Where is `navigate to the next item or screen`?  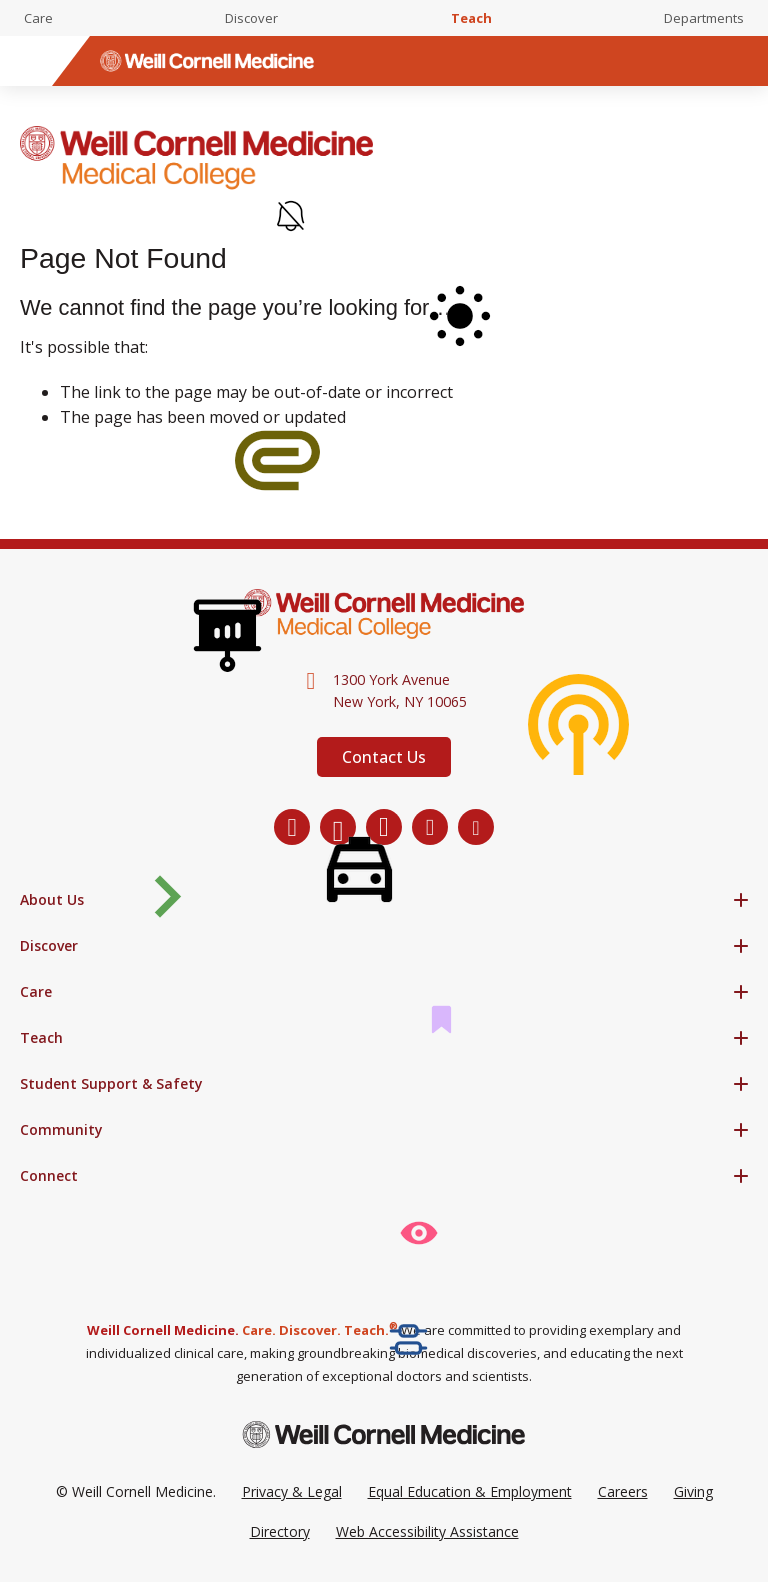
navigate to the next item or screen is located at coordinates (167, 896).